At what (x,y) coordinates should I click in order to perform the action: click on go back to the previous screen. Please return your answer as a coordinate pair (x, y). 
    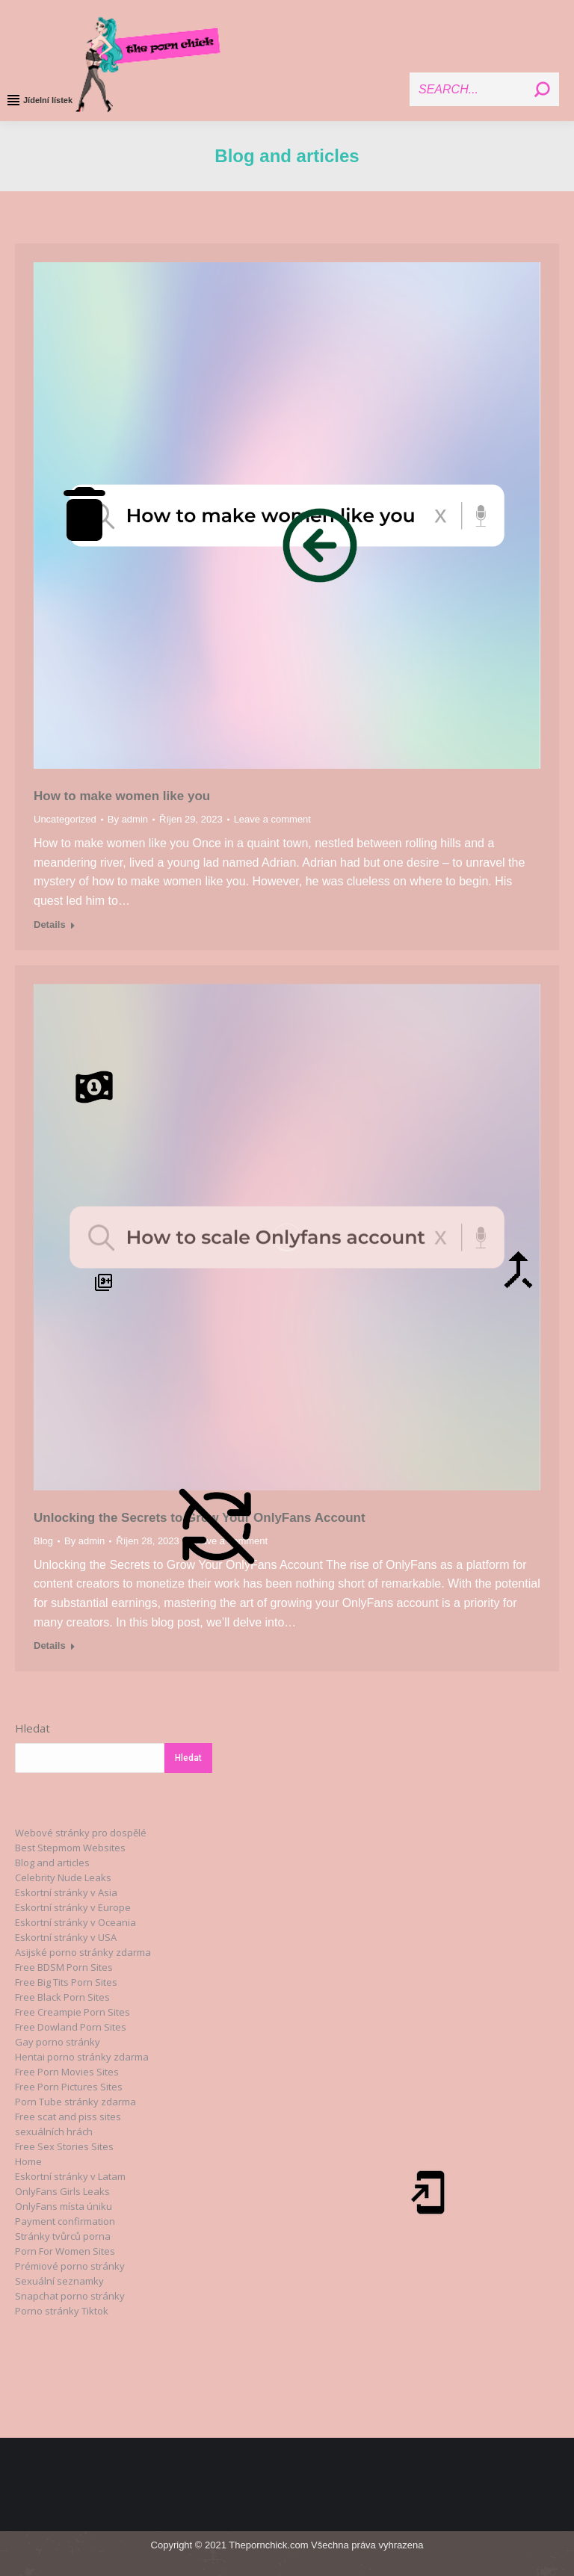
    Looking at the image, I should click on (320, 545).